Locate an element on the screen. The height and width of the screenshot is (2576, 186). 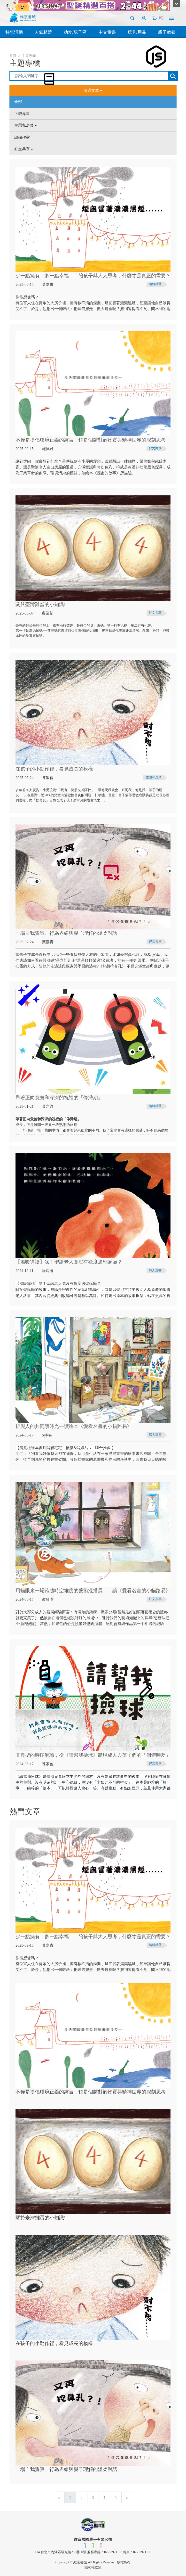
open a book or reading app is located at coordinates (49, 79).